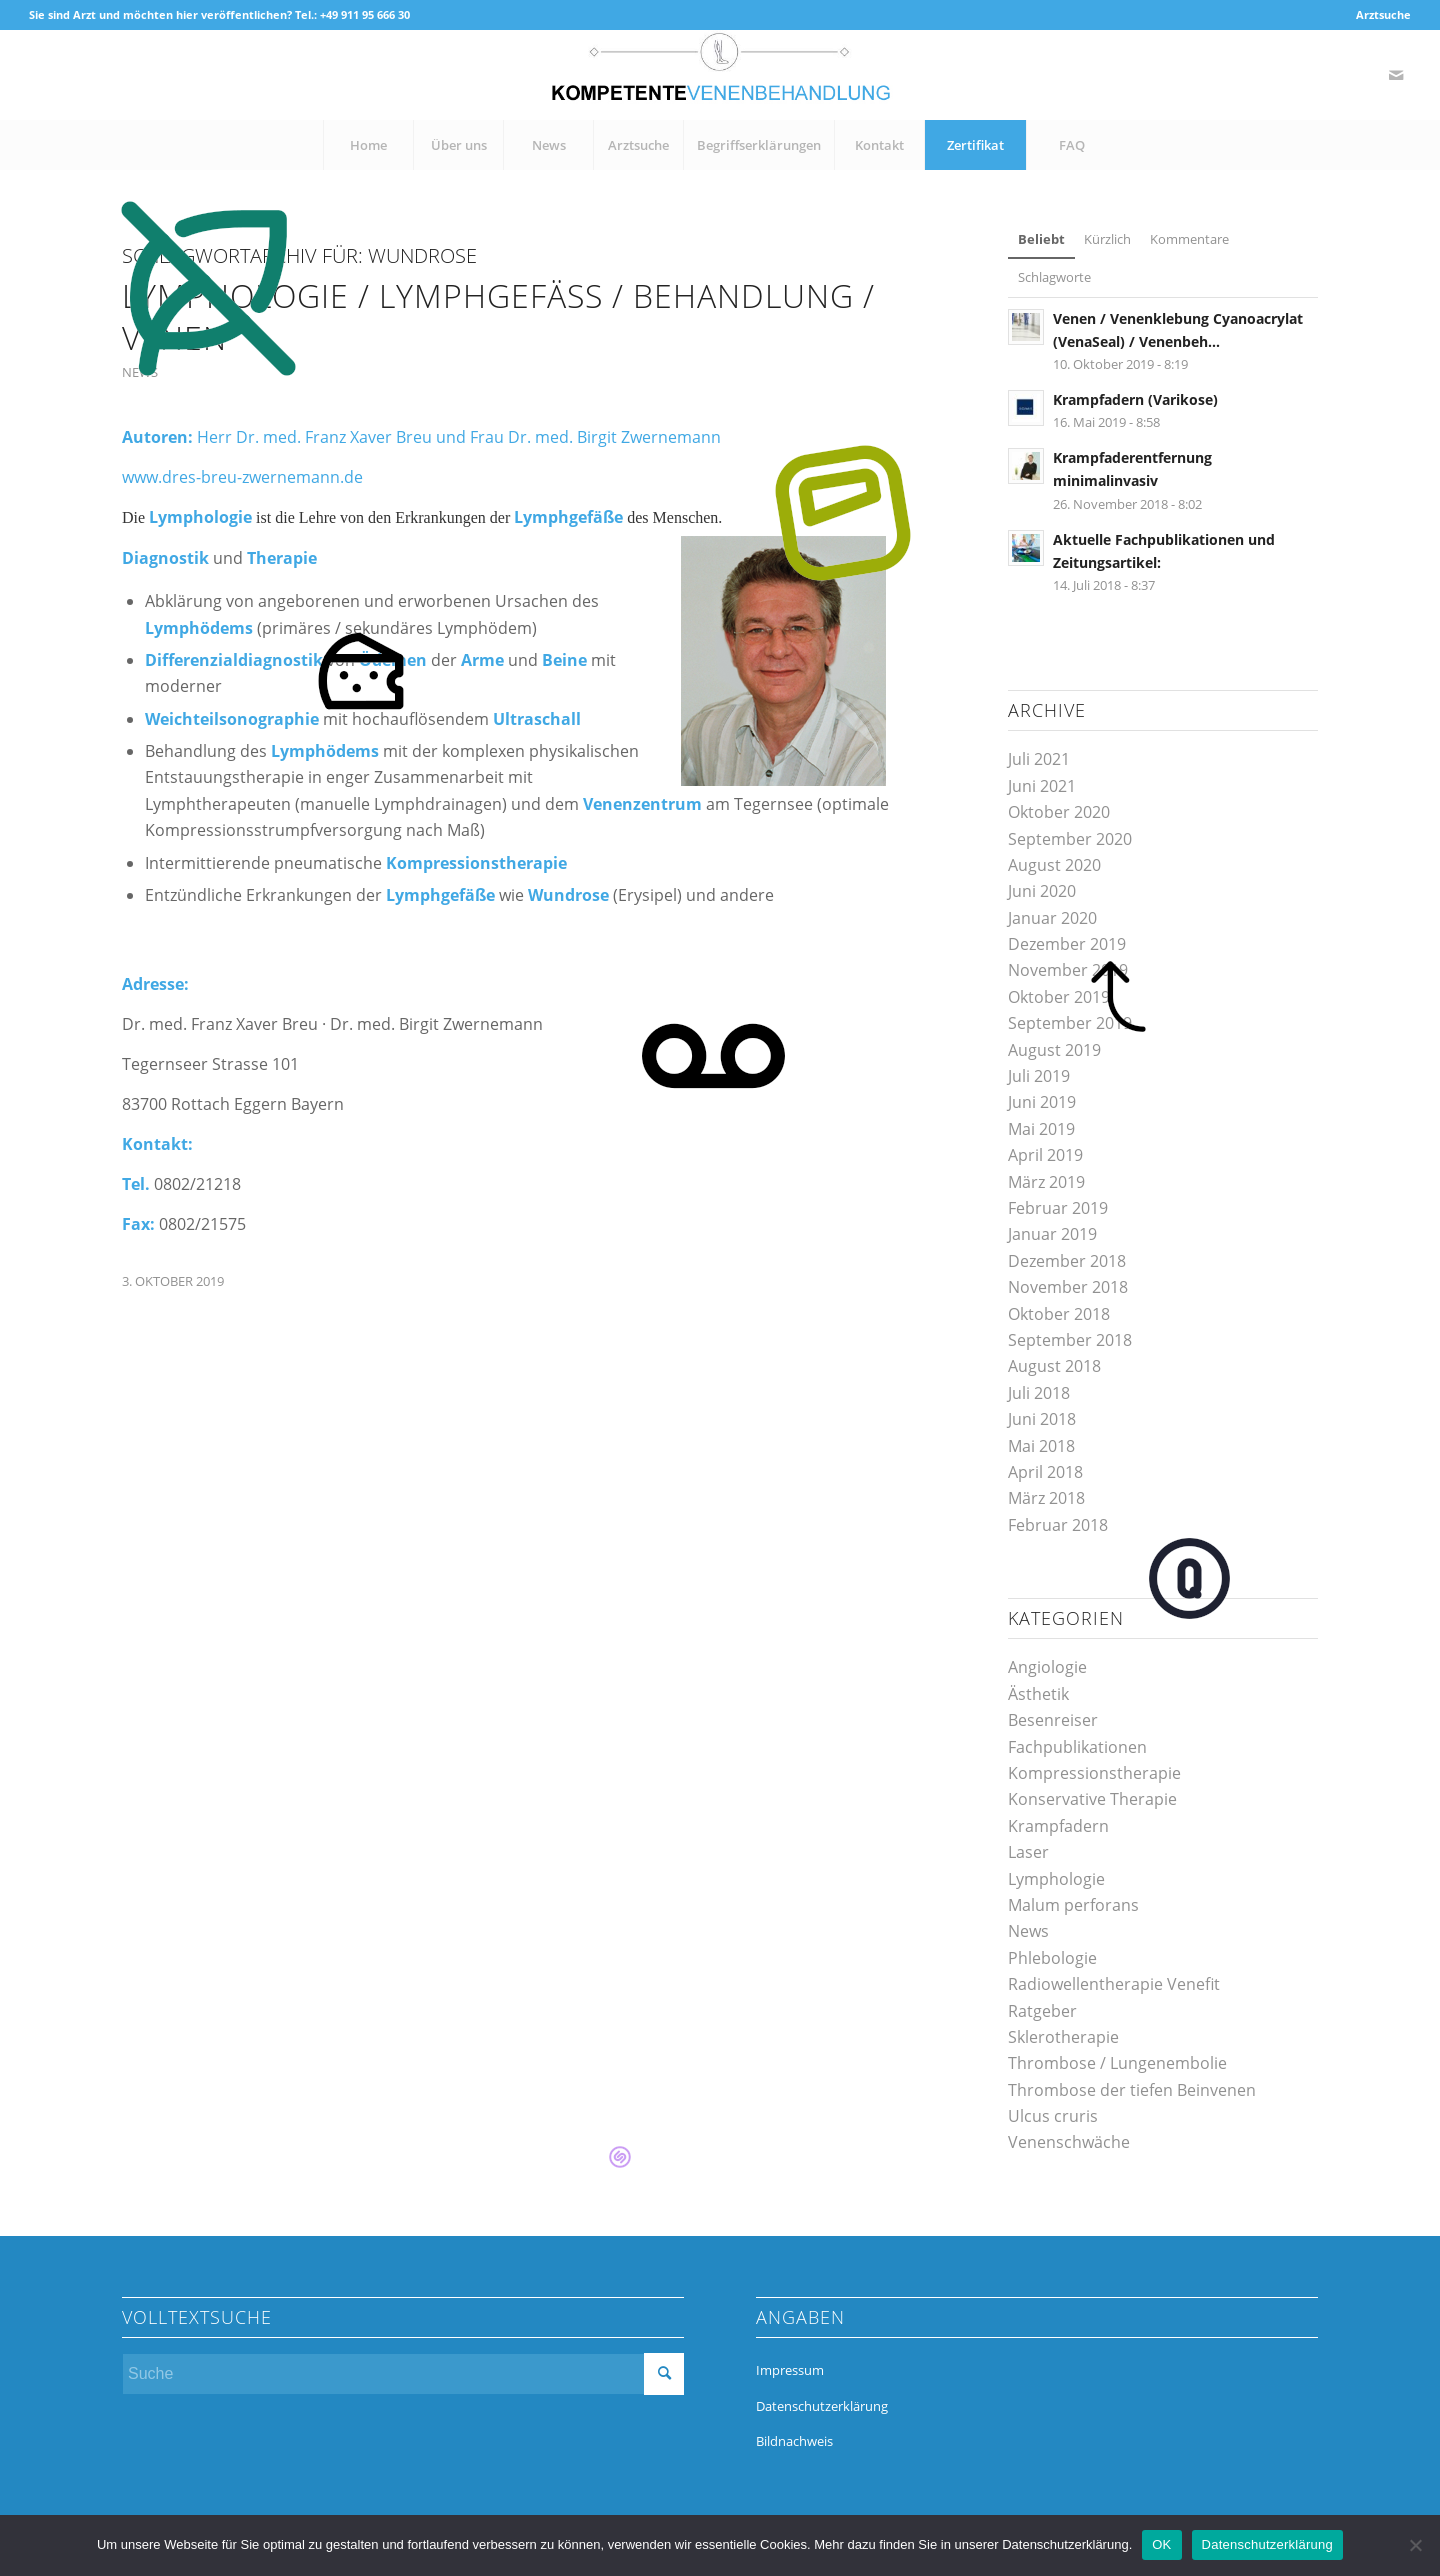  What do you see at coordinates (843, 513) in the screenshot?
I see `headless ui library logo` at bounding box center [843, 513].